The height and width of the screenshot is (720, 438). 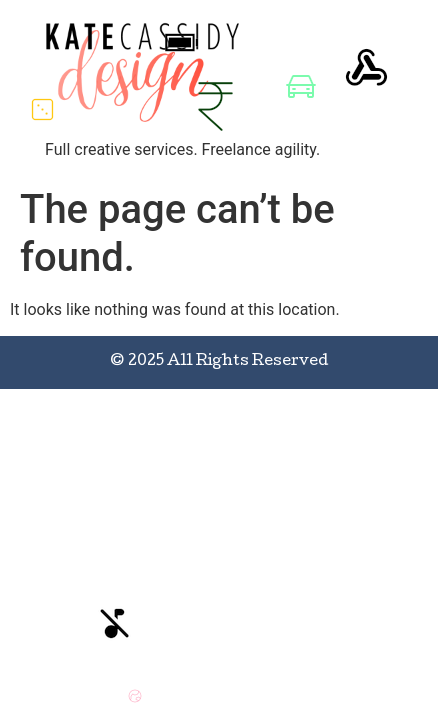 I want to click on indicates battery is fully charged, so click(x=181, y=42).